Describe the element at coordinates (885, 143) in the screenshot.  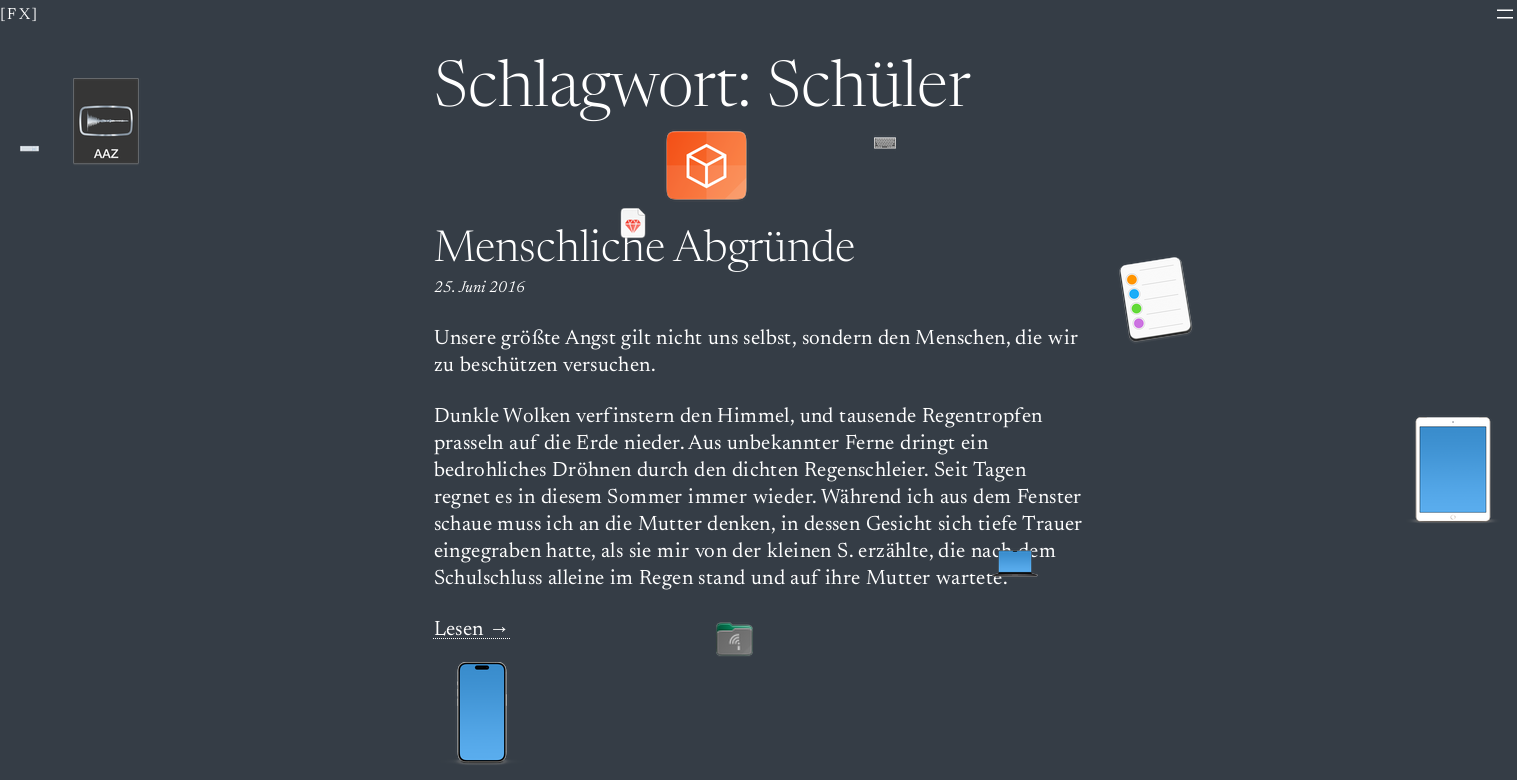
I see `bluetooth keyboard connected` at that location.